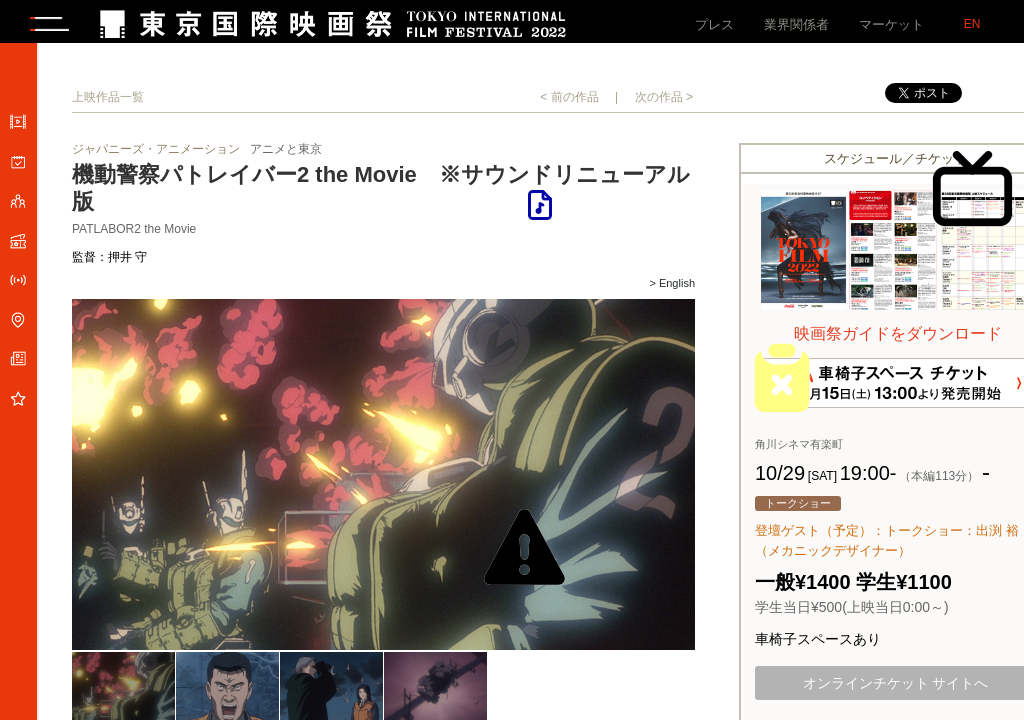 This screenshot has height=720, width=1024. What do you see at coordinates (524, 549) in the screenshot?
I see `indicates a warning or caution state` at bounding box center [524, 549].